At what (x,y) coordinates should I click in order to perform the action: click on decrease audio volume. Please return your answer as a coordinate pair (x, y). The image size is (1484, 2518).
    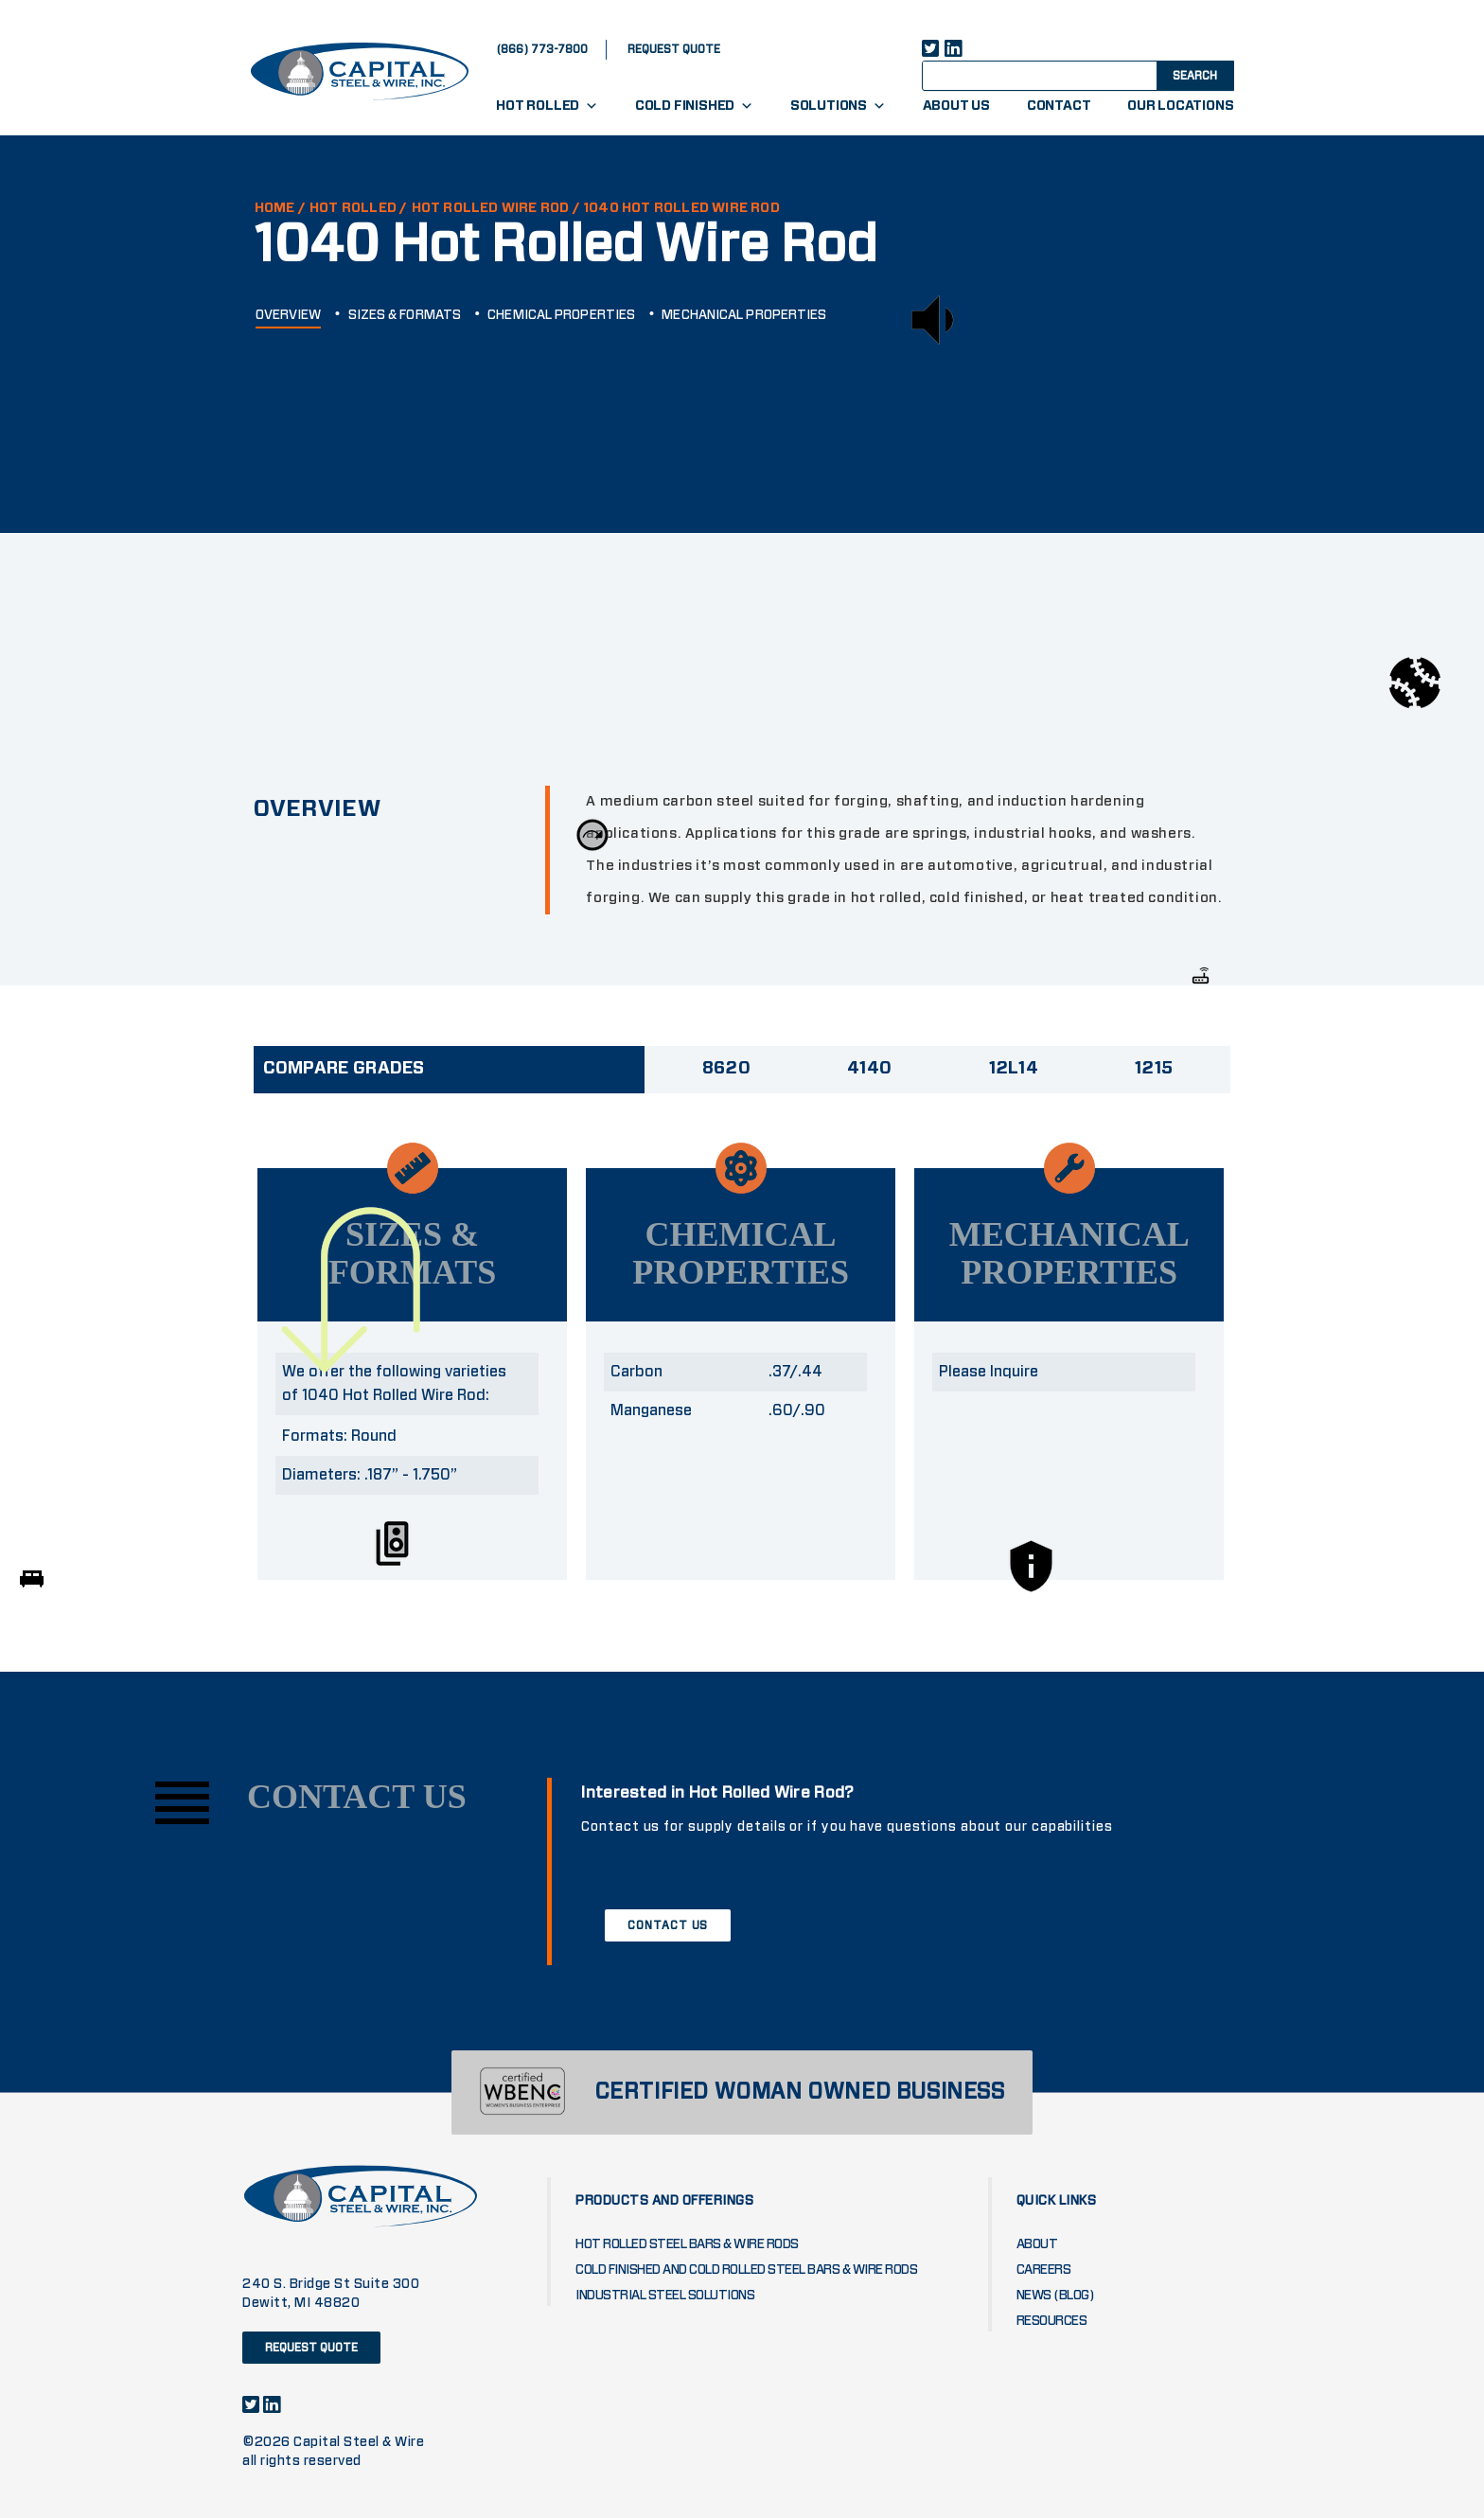
    Looking at the image, I should click on (933, 320).